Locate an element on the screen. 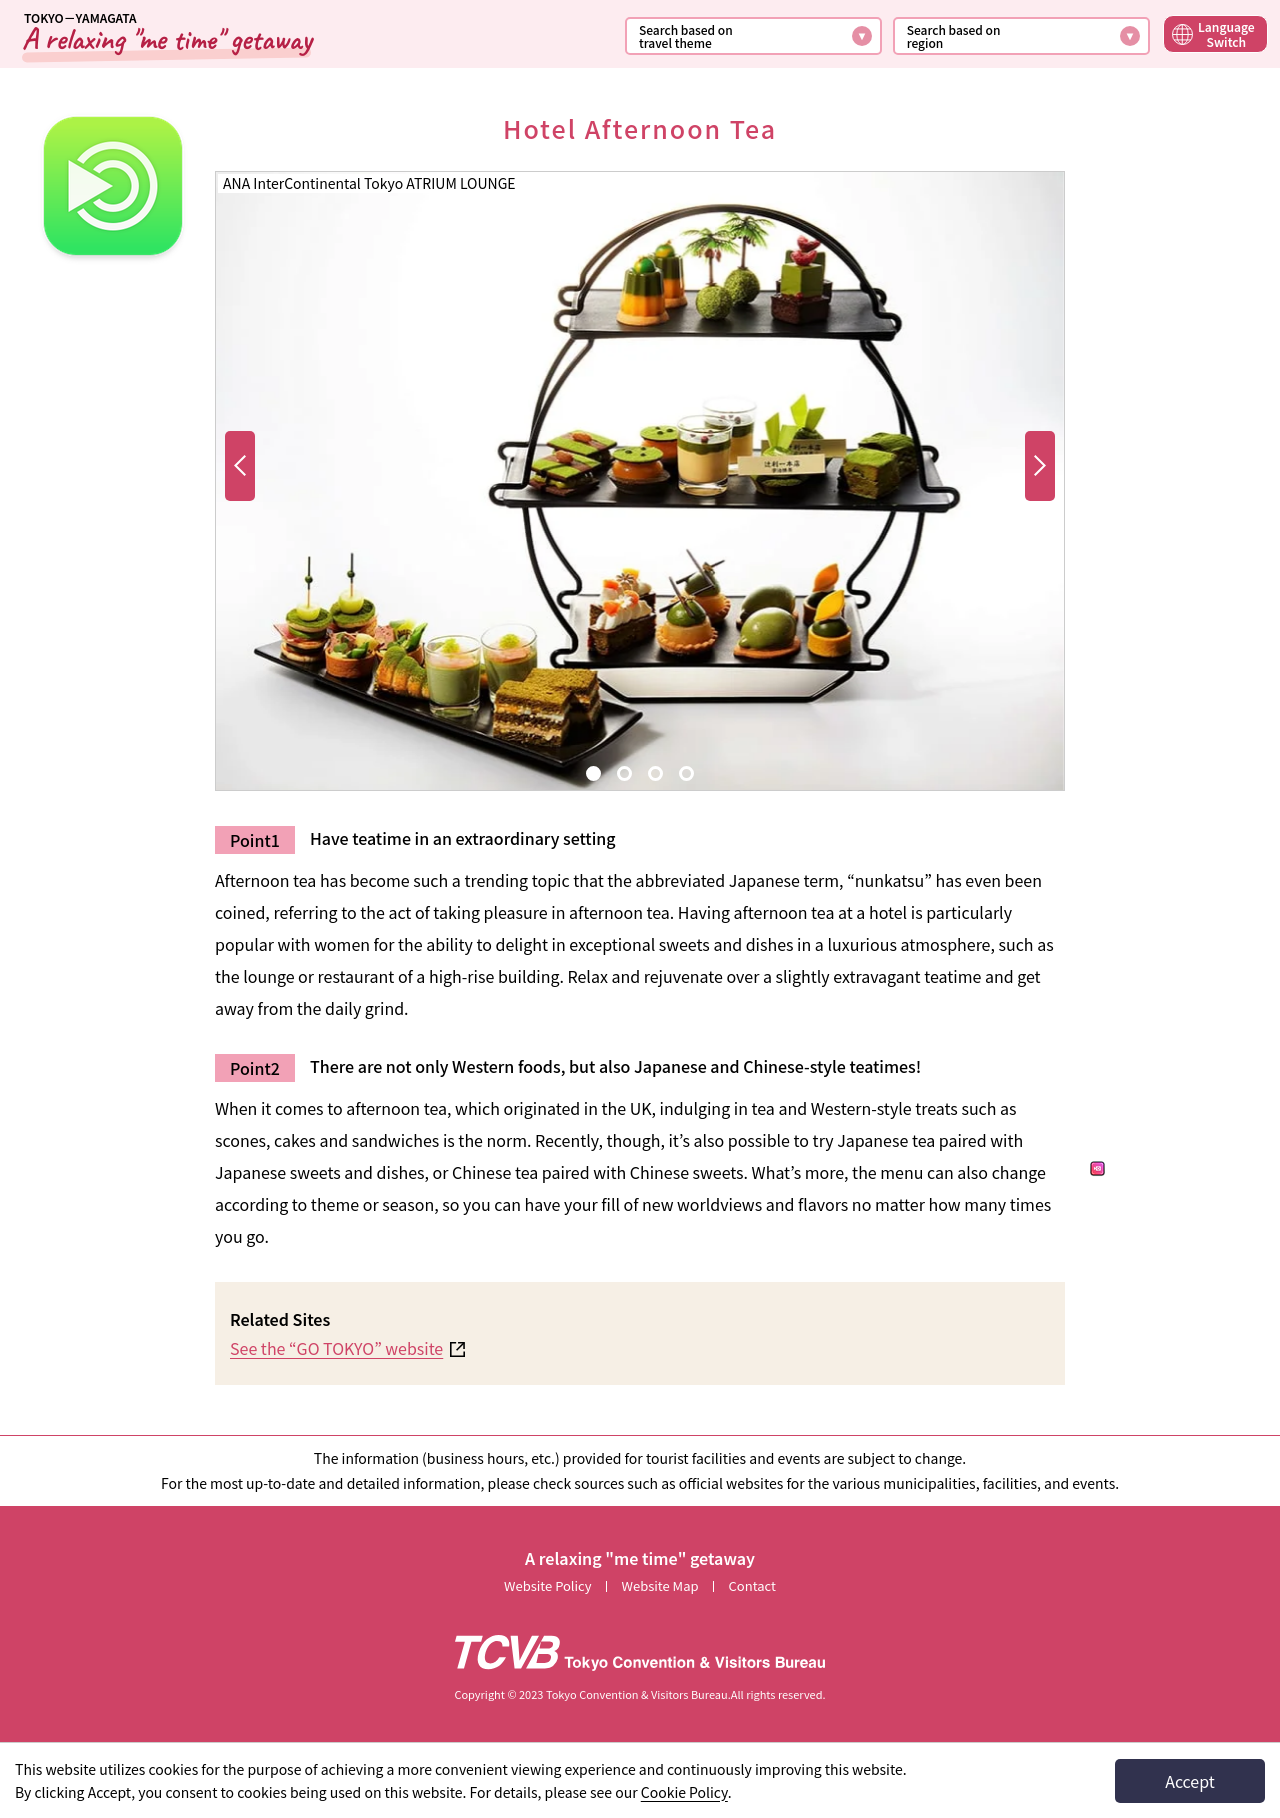 This screenshot has height=1818, width=1280. open the mate desktop environment app is located at coordinates (113, 186).